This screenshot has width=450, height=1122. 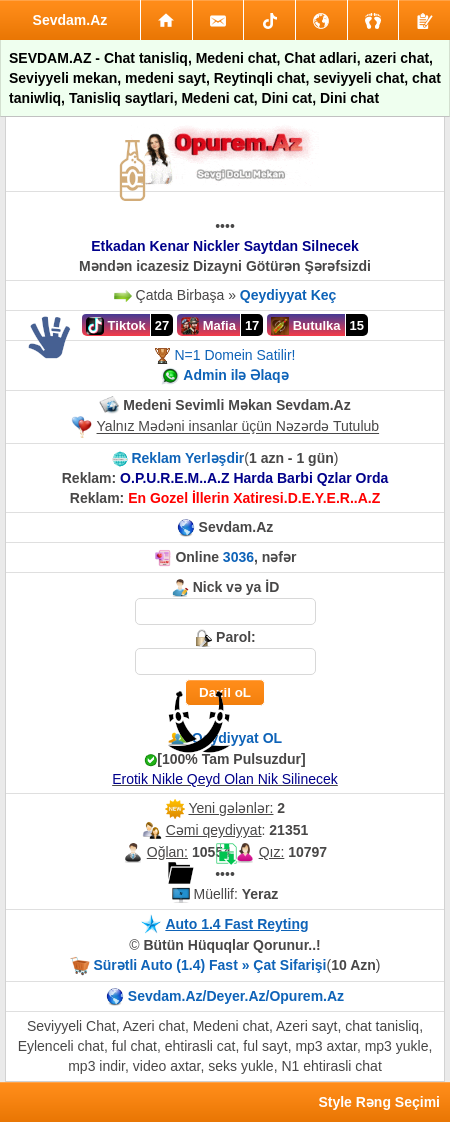 What do you see at coordinates (226, 853) in the screenshot?
I see `load a saved game or file` at bounding box center [226, 853].